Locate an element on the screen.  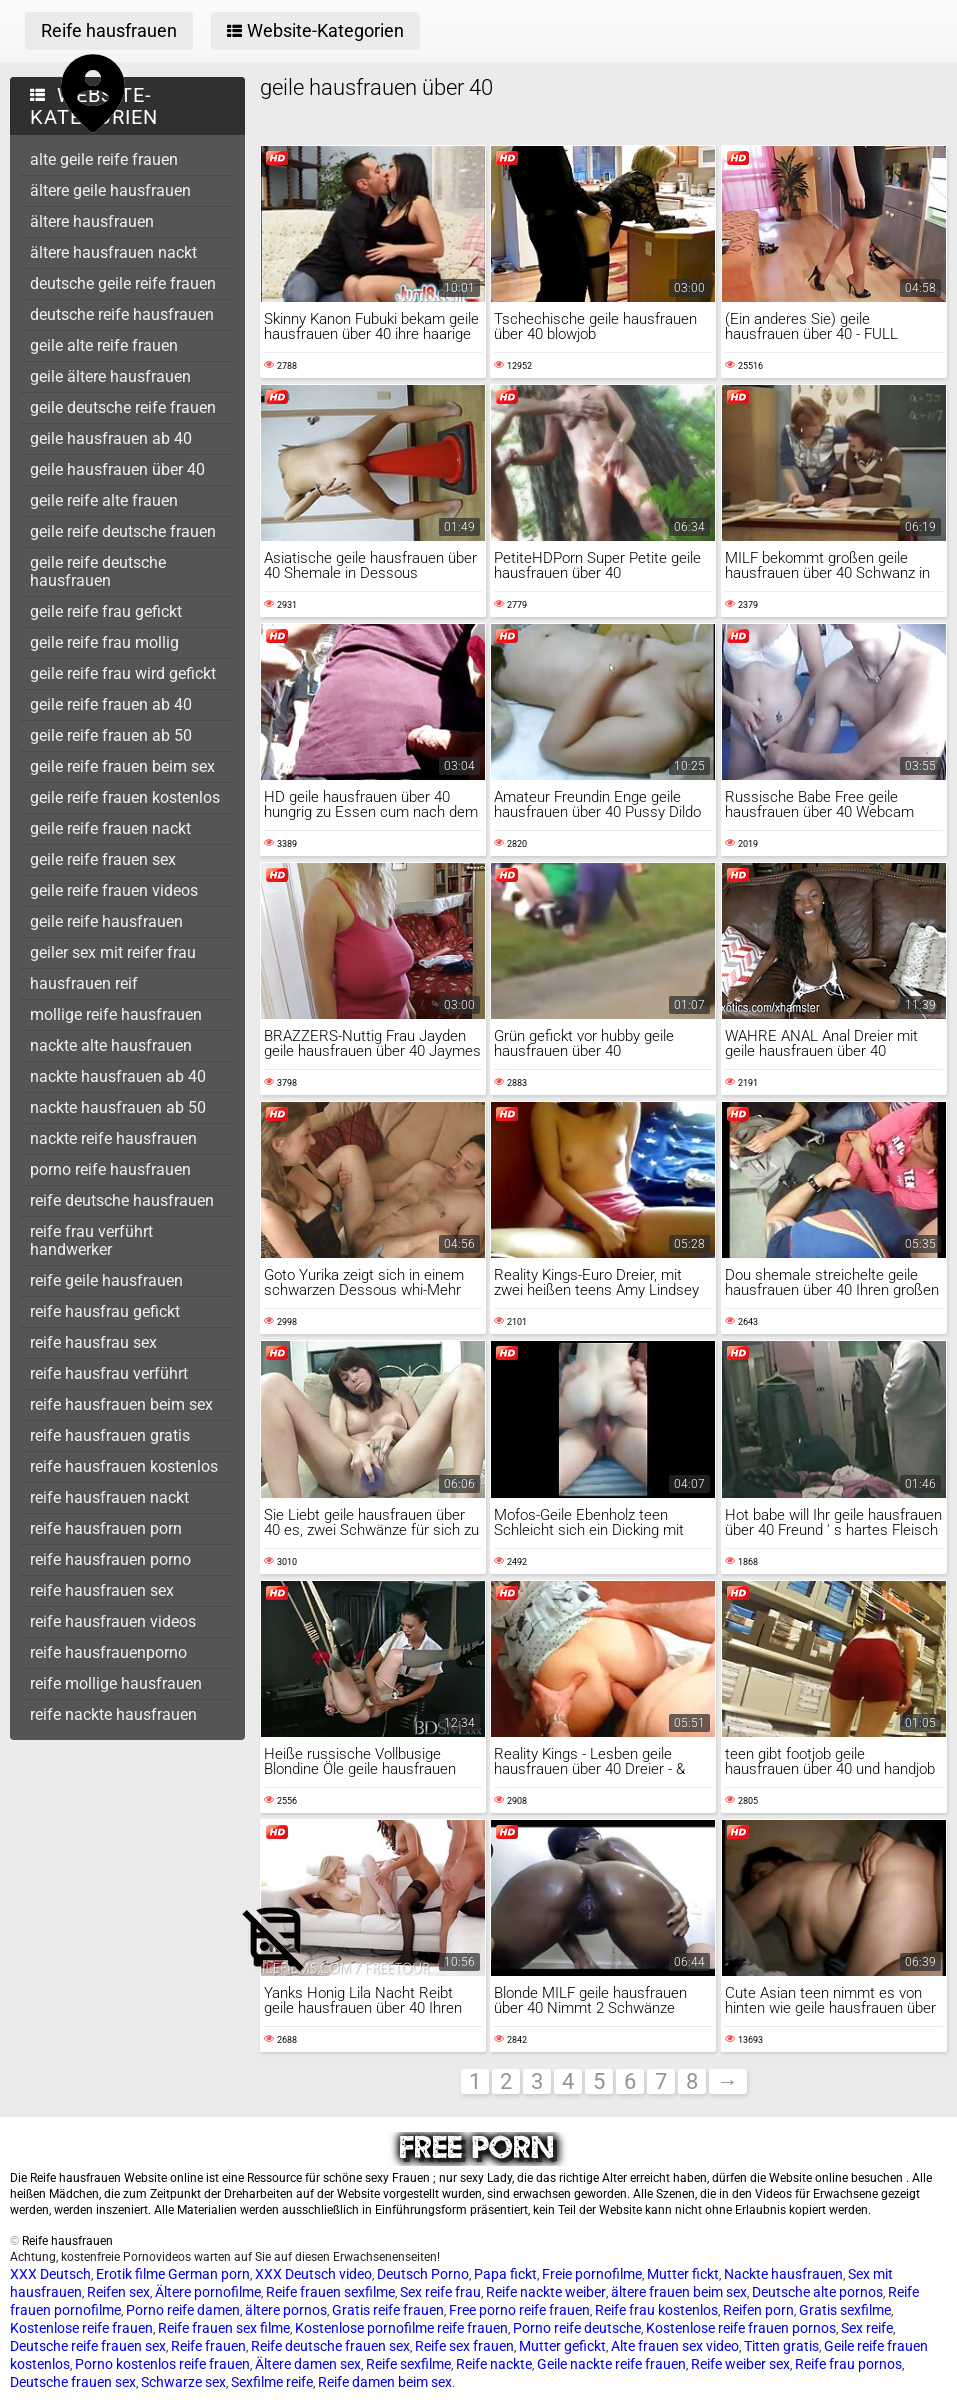
no transfer available at this stop is located at coordinates (275, 1938).